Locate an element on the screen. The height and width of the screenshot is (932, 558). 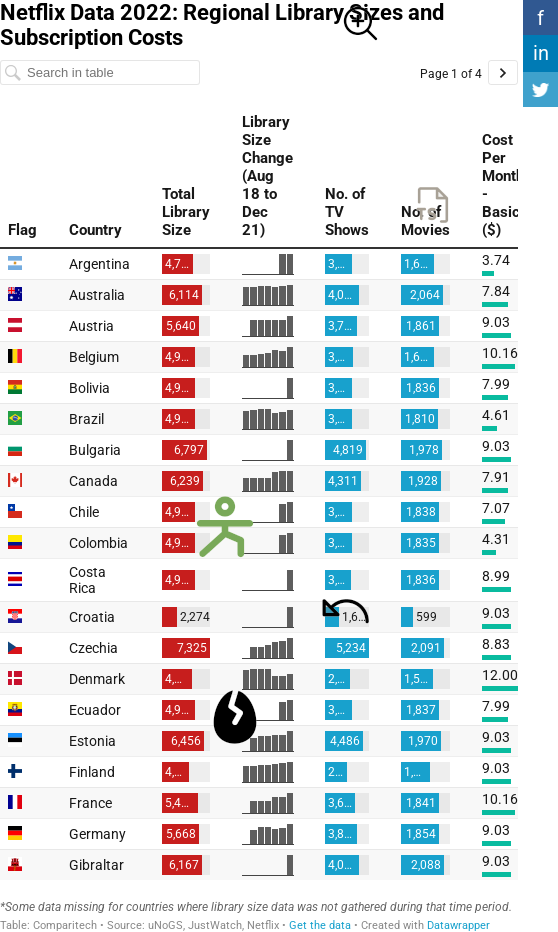
undo previous action is located at coordinates (346, 609).